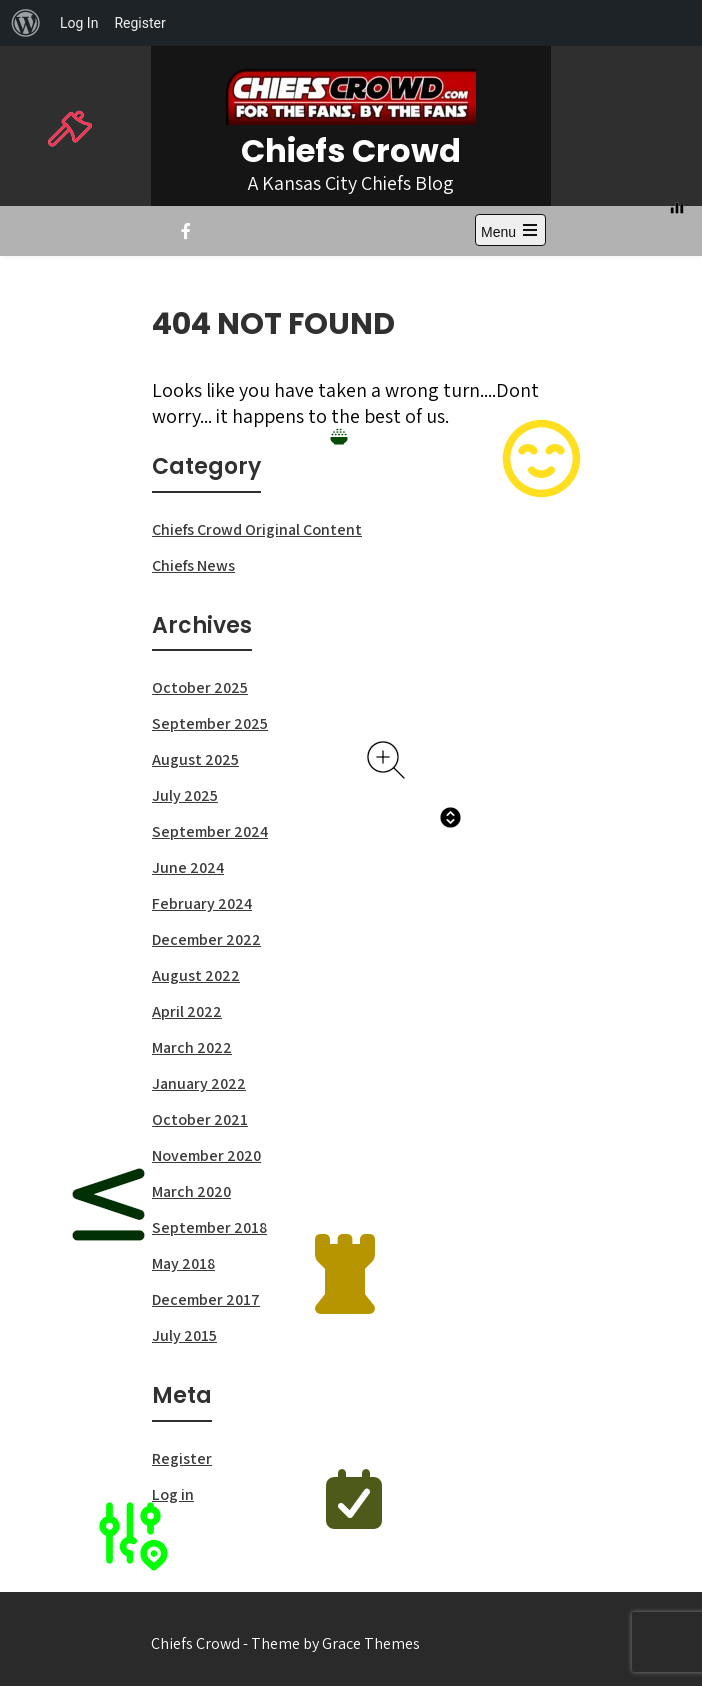 This screenshot has height=1686, width=702. Describe the element at coordinates (541, 458) in the screenshot. I see `rate your experience positively` at that location.